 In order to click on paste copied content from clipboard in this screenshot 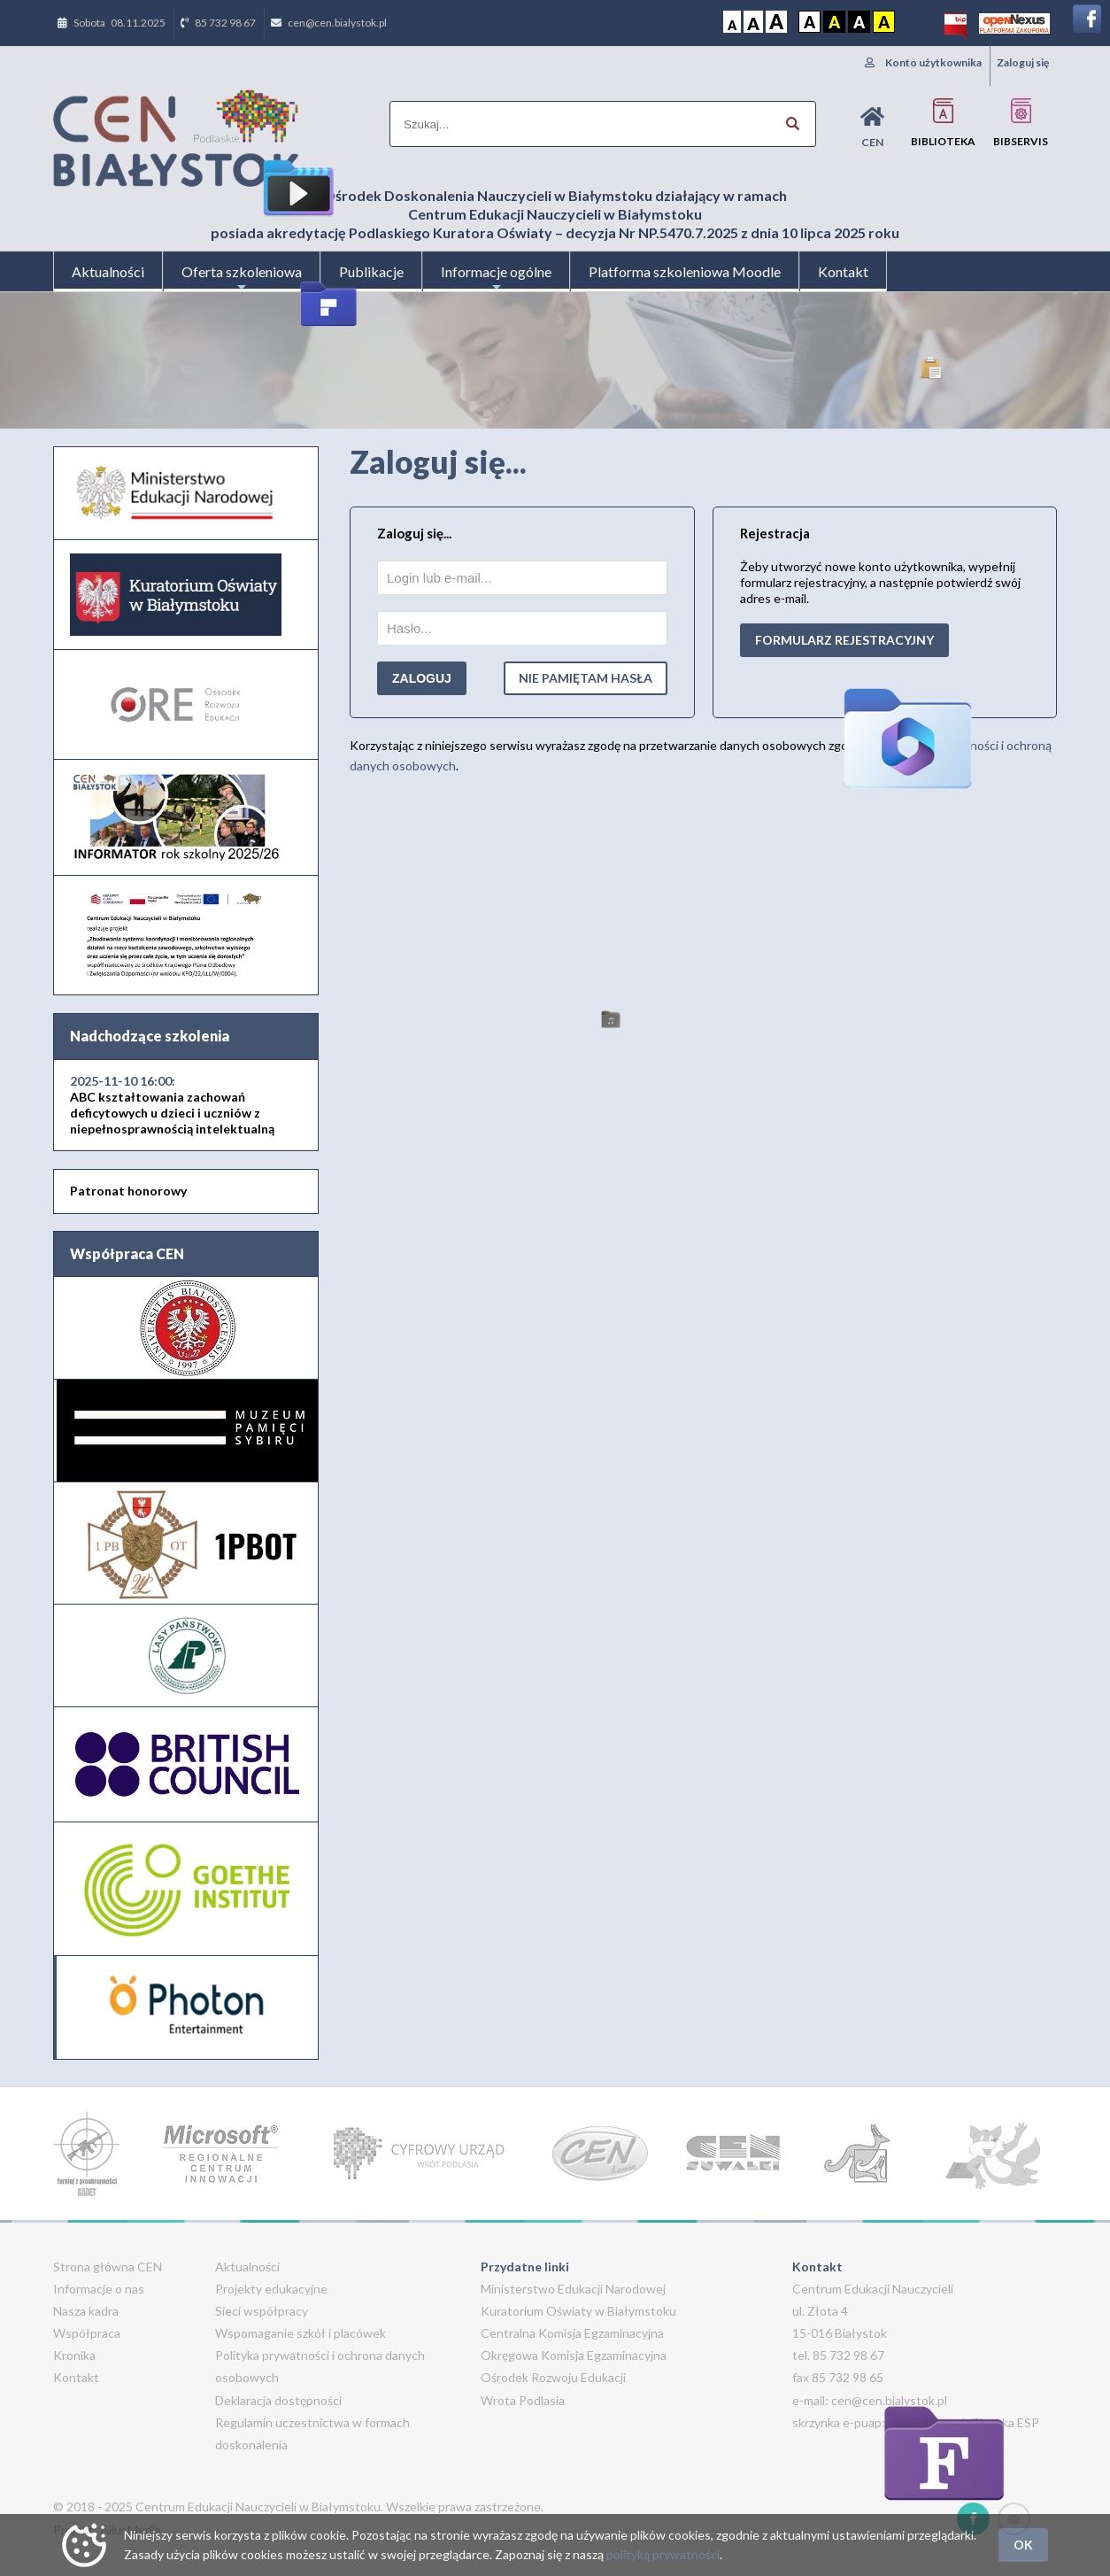, I will do `click(931, 368)`.